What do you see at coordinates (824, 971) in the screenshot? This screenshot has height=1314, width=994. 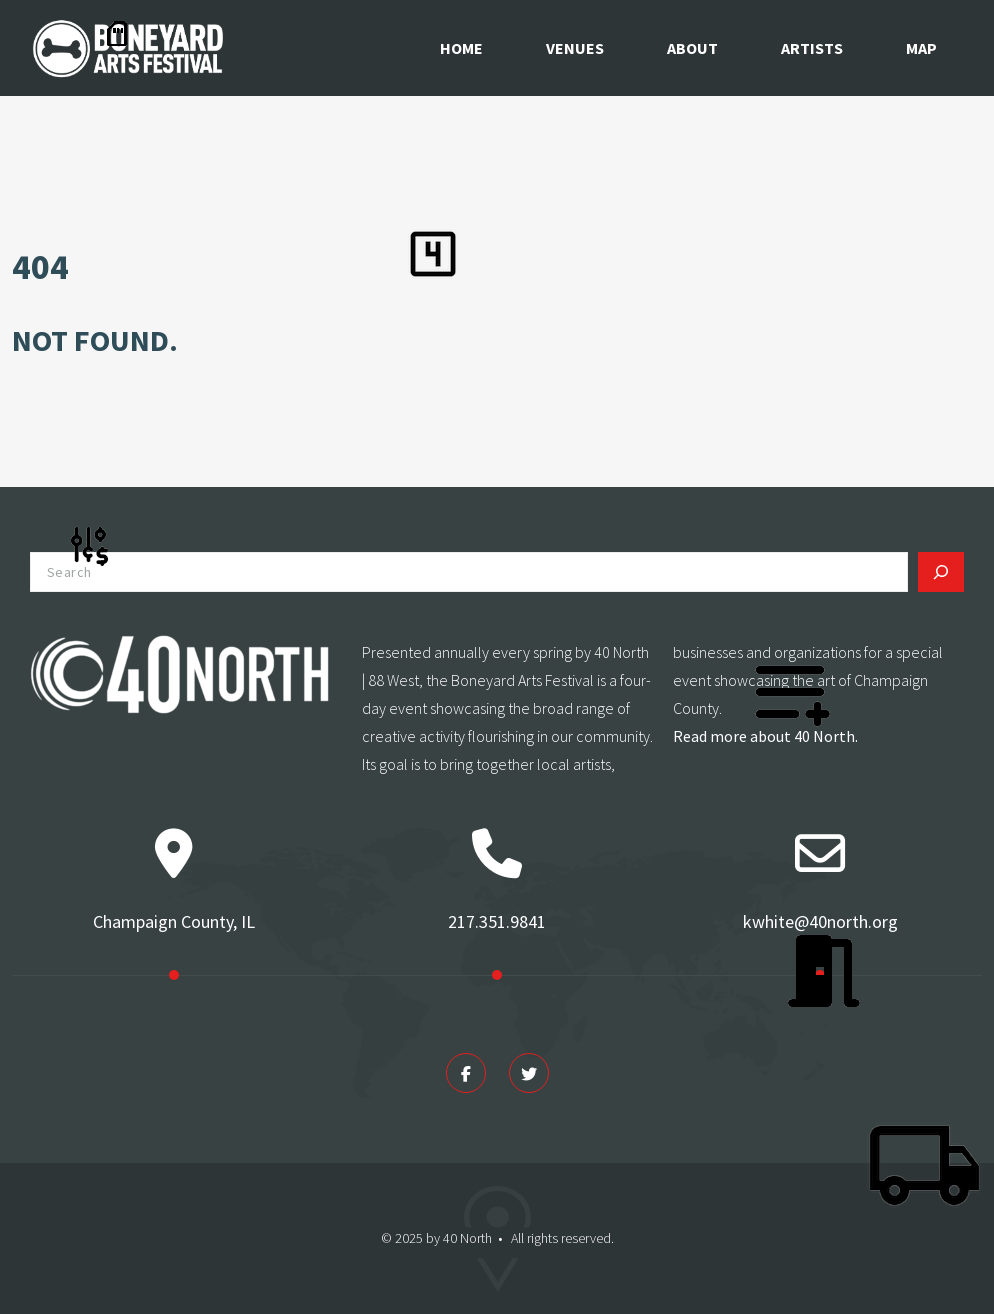 I see `enter or access a meeting room` at bounding box center [824, 971].